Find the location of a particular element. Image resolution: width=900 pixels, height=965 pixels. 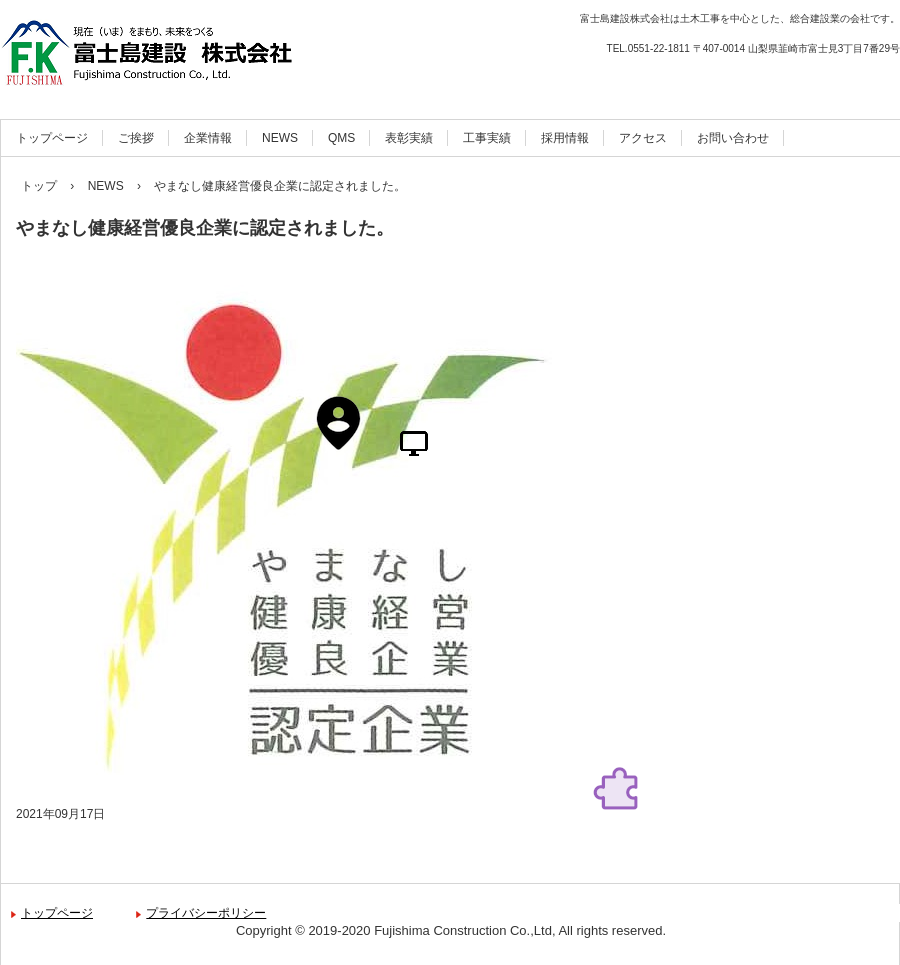

access plugins or extensions is located at coordinates (618, 790).